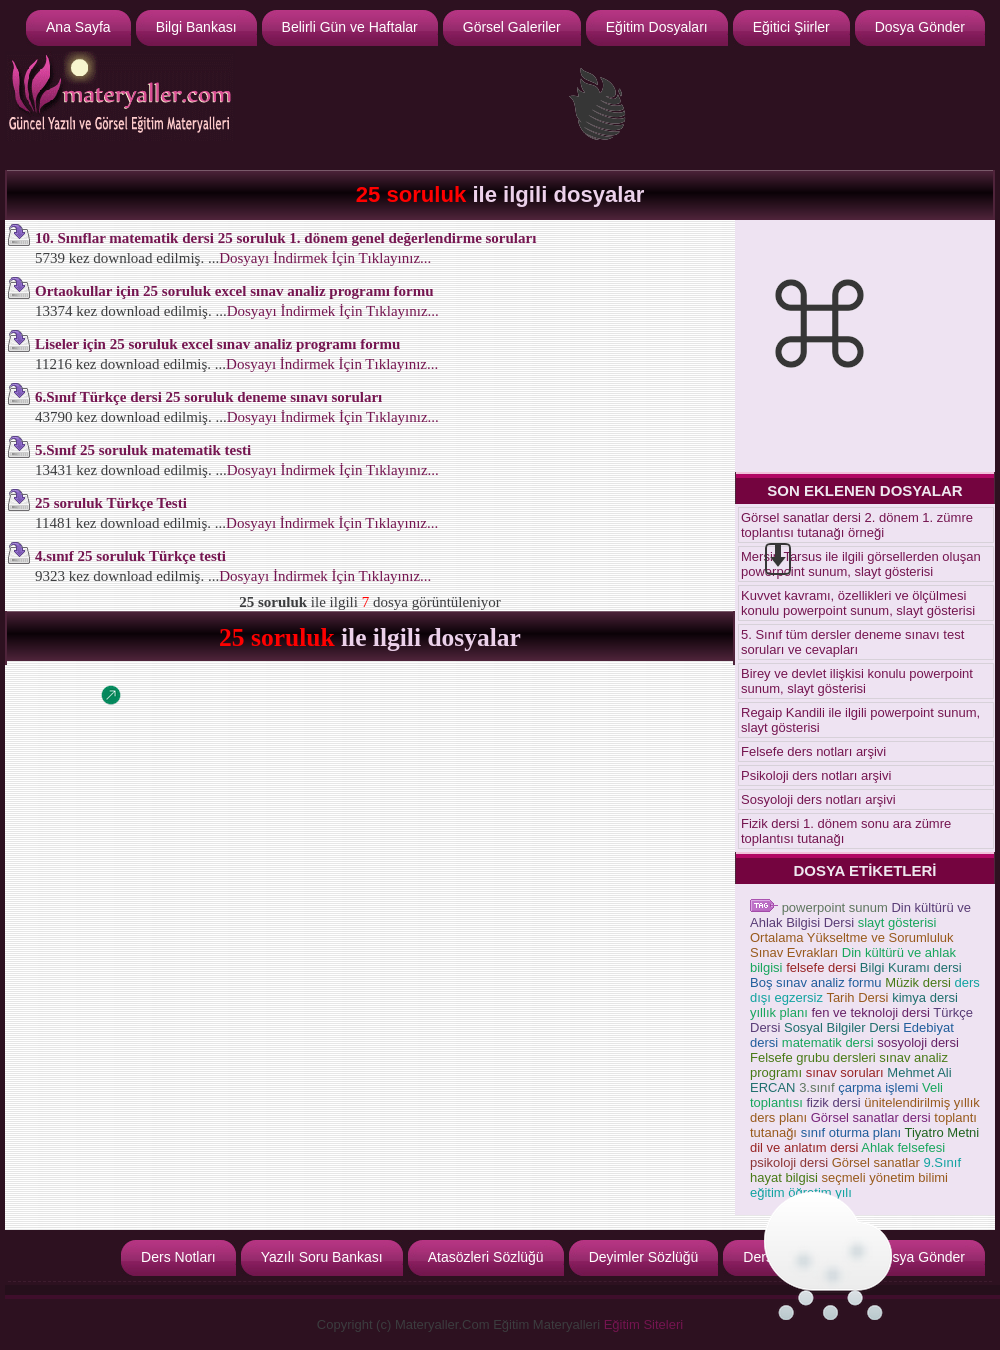  Describe the element at coordinates (597, 104) in the screenshot. I see `open glade interface designer` at that location.